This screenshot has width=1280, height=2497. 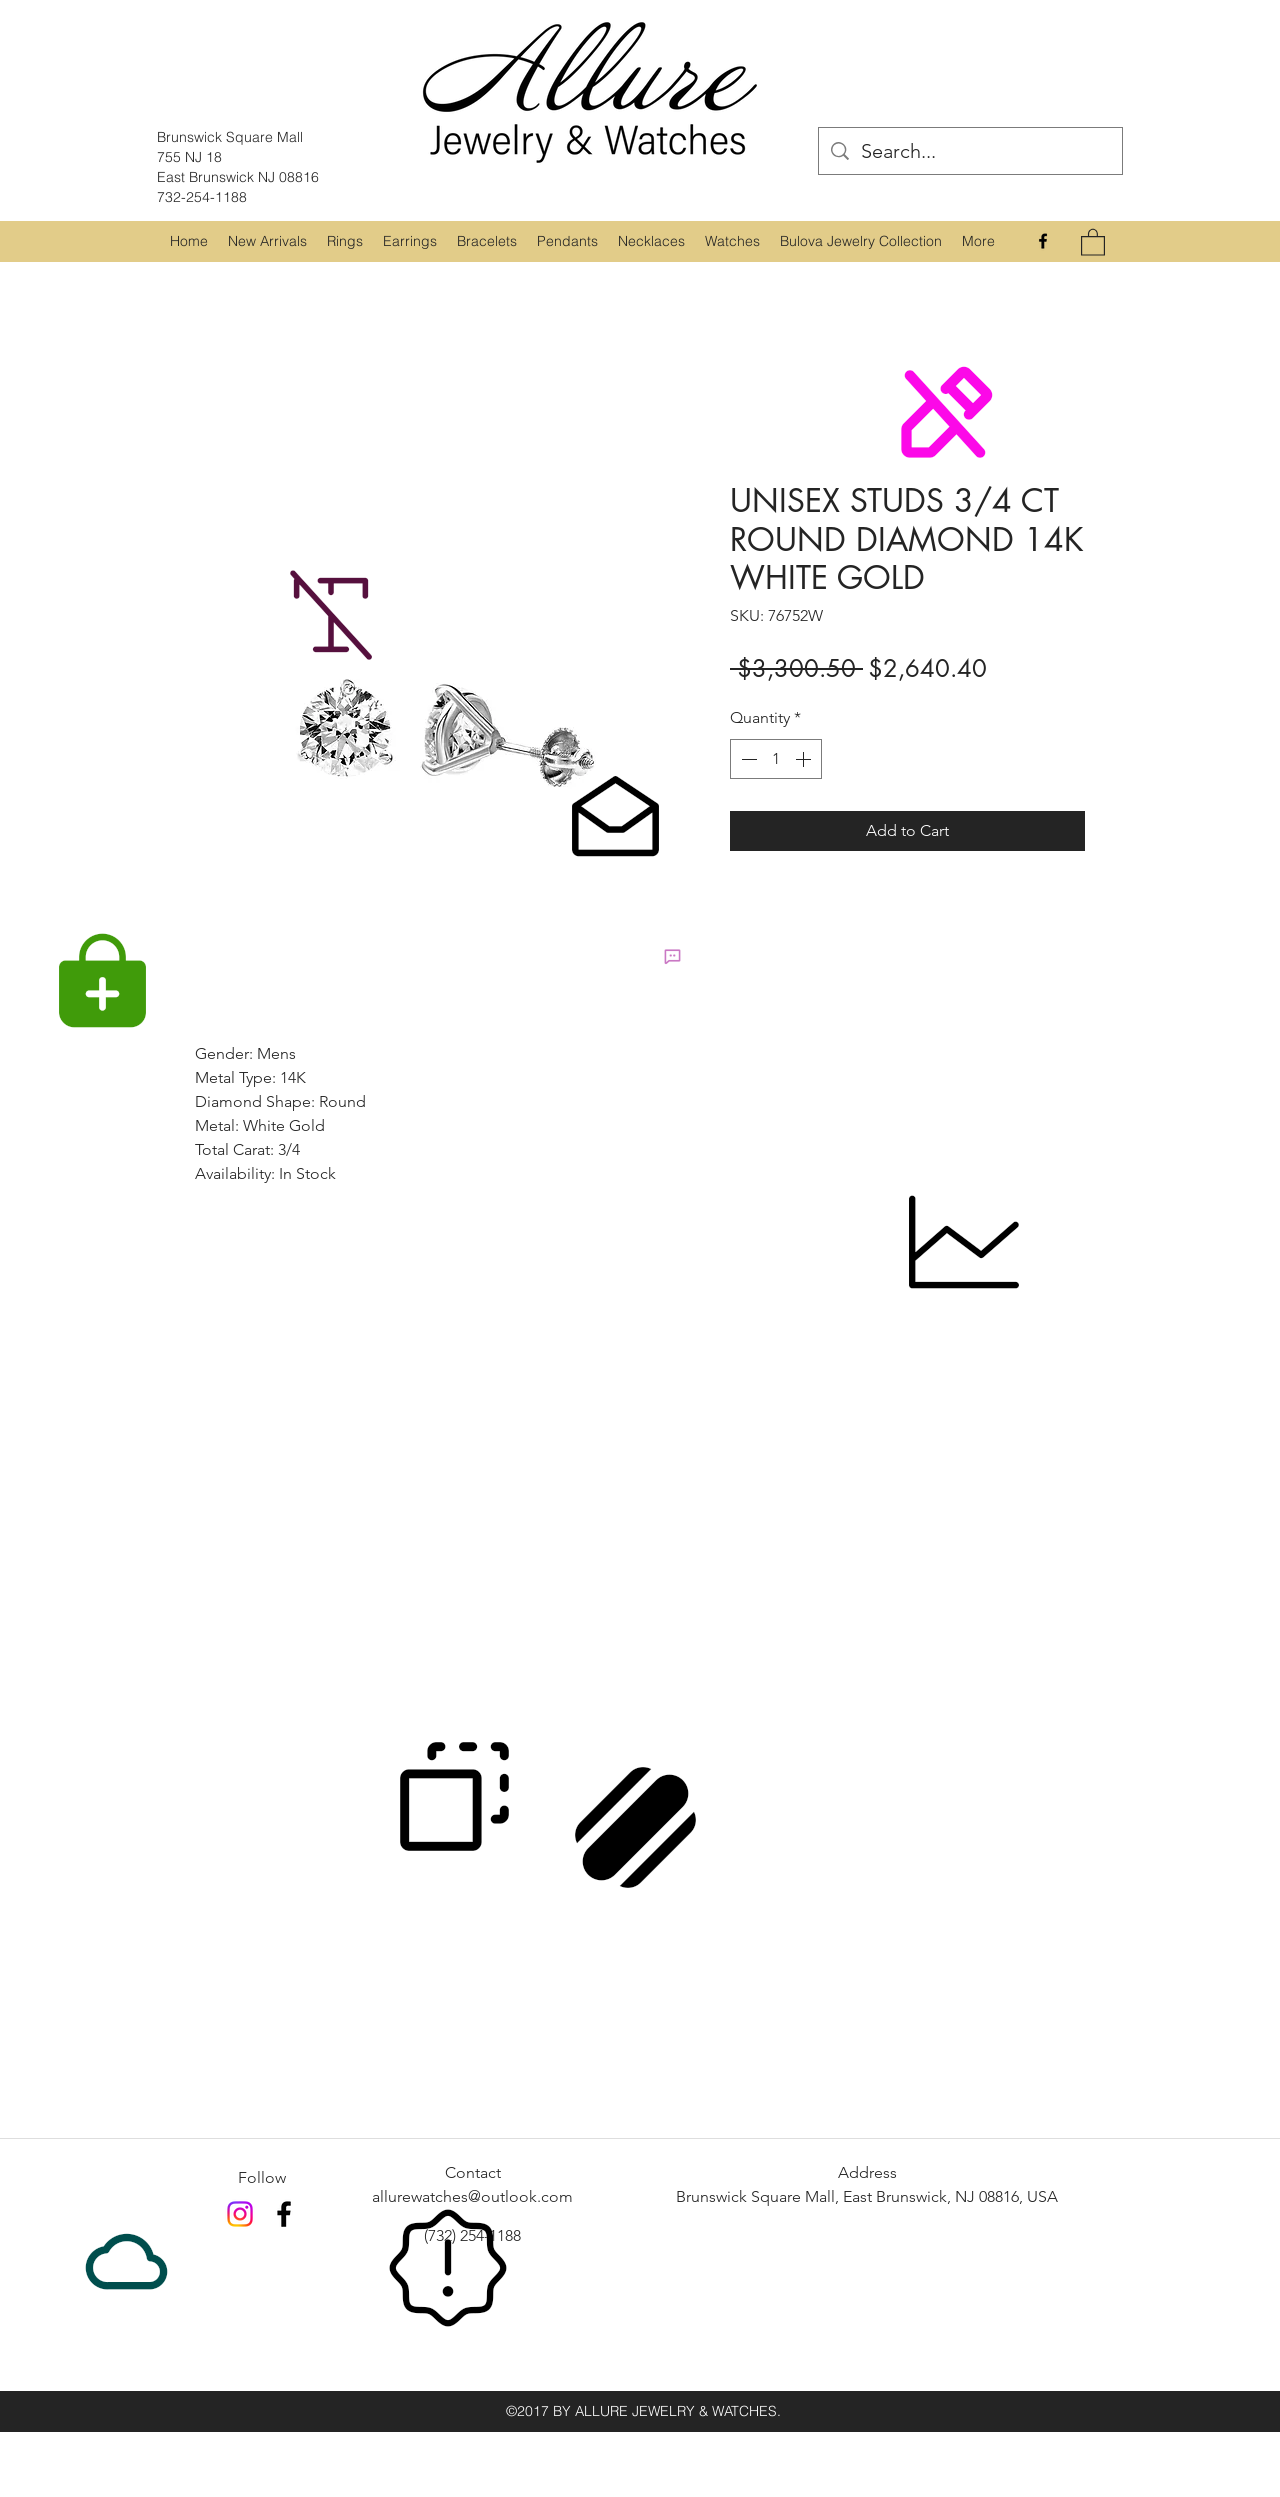 I want to click on add item to shopping bag, so click(x=102, y=980).